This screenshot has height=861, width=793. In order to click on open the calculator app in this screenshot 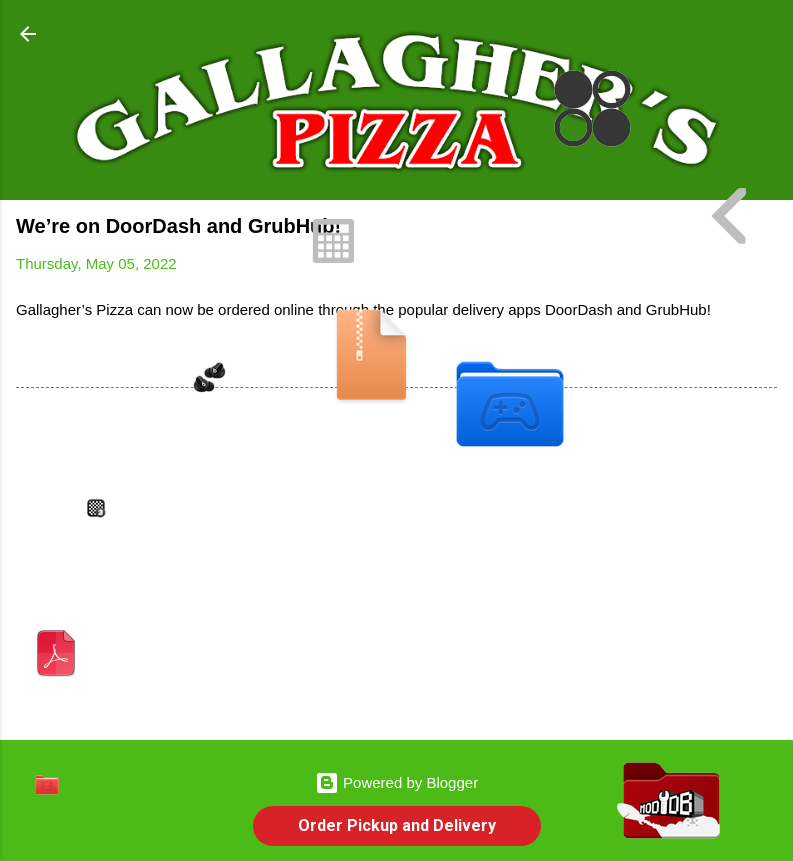, I will do `click(332, 241)`.